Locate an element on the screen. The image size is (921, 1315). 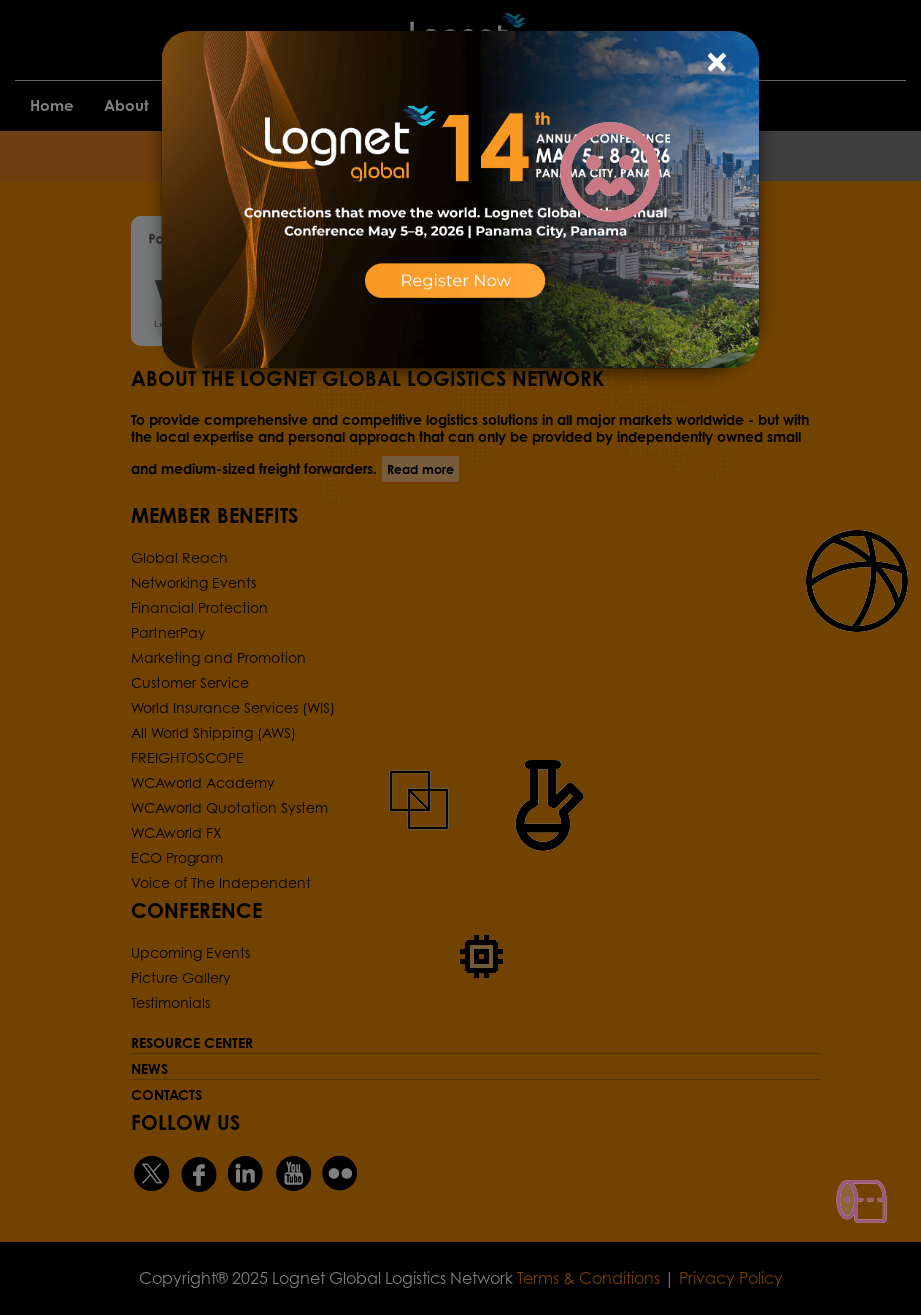
access chemistry or laboratory tools is located at coordinates (547, 805).